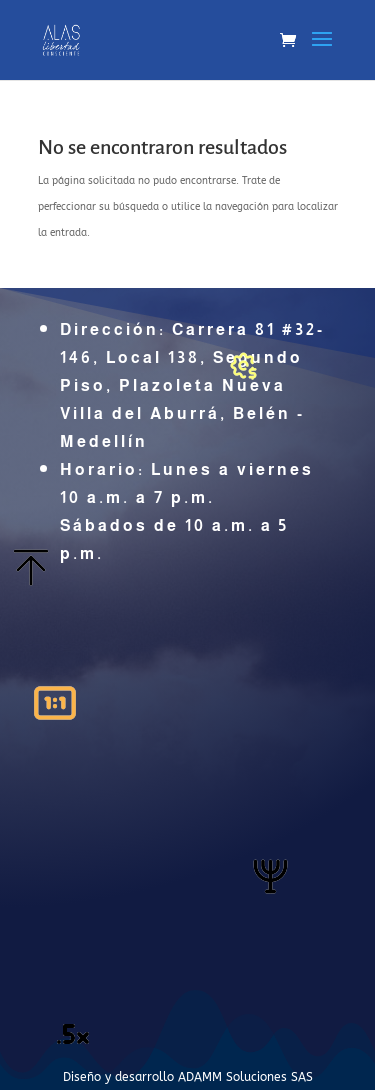 This screenshot has height=1090, width=375. What do you see at coordinates (55, 703) in the screenshot?
I see `indicates a one-to-one relationship in database or data modeling` at bounding box center [55, 703].